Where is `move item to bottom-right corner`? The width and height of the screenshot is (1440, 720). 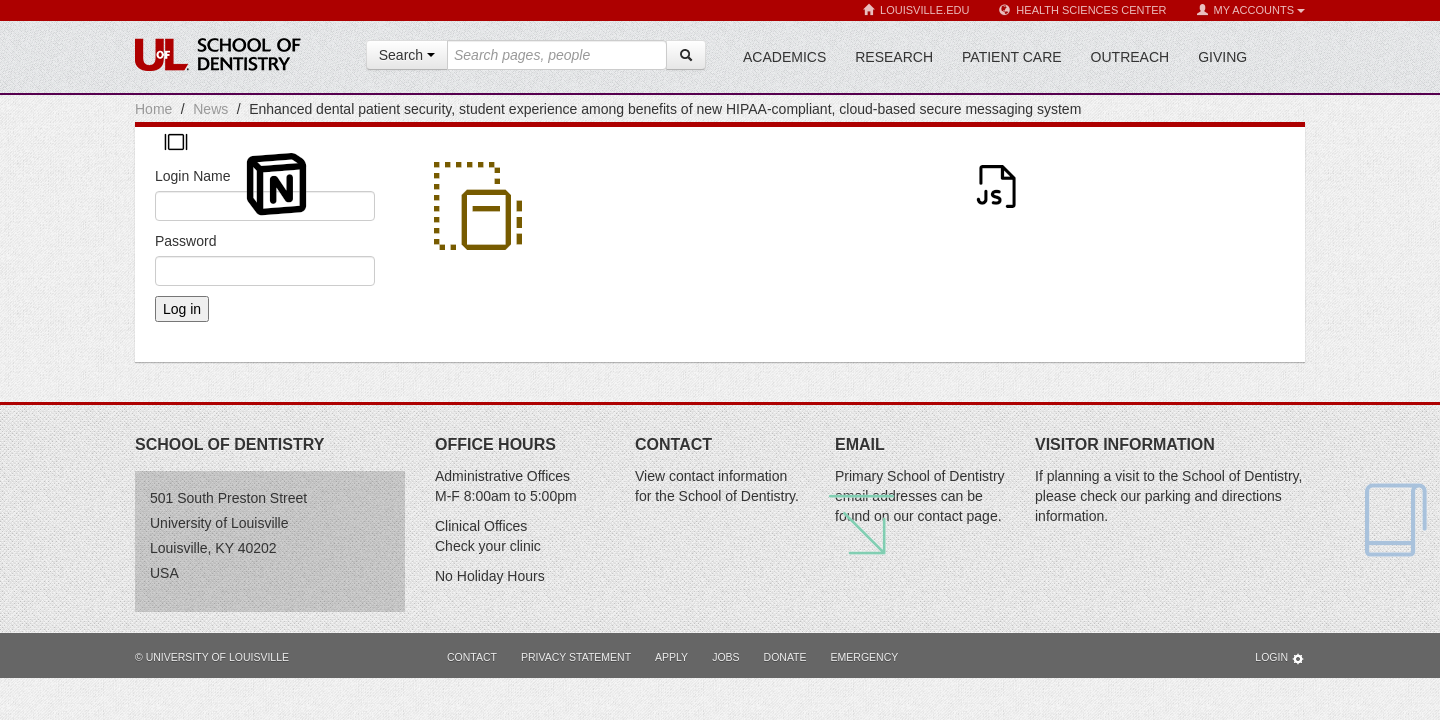 move item to bottom-right corner is located at coordinates (861, 527).